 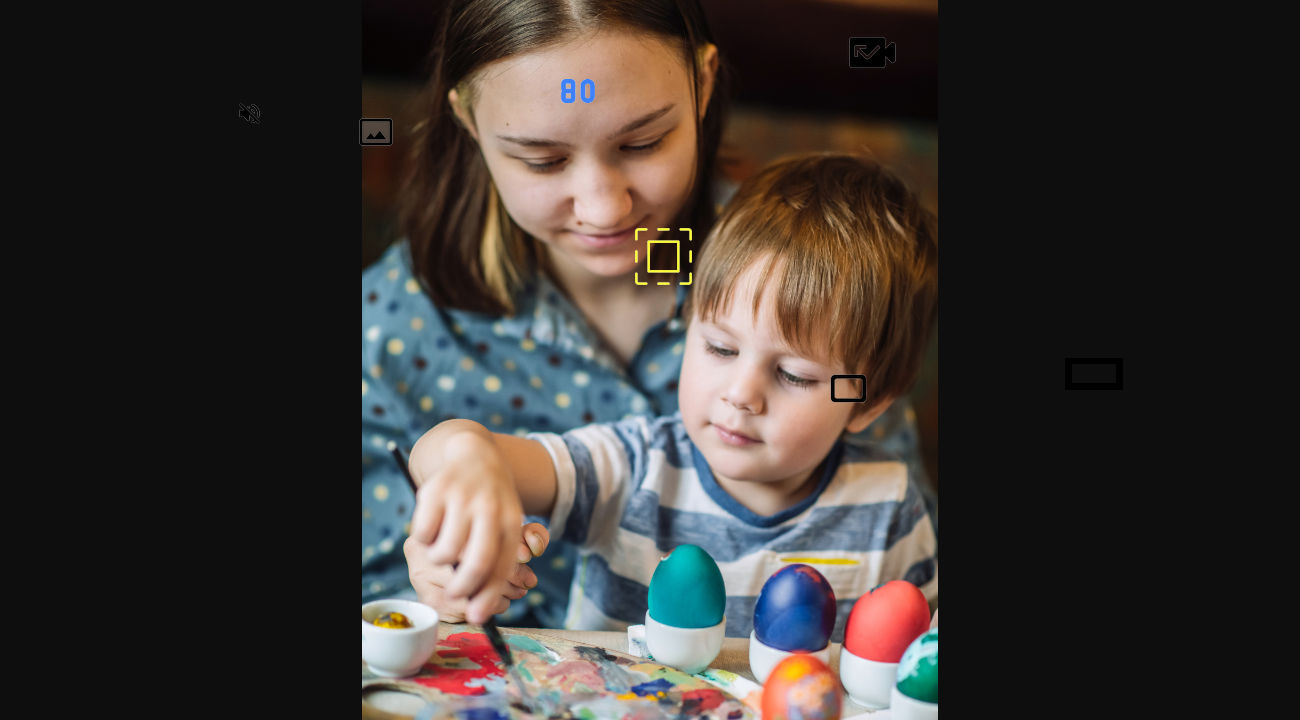 What do you see at coordinates (872, 52) in the screenshot?
I see `indicates a missed video call` at bounding box center [872, 52].